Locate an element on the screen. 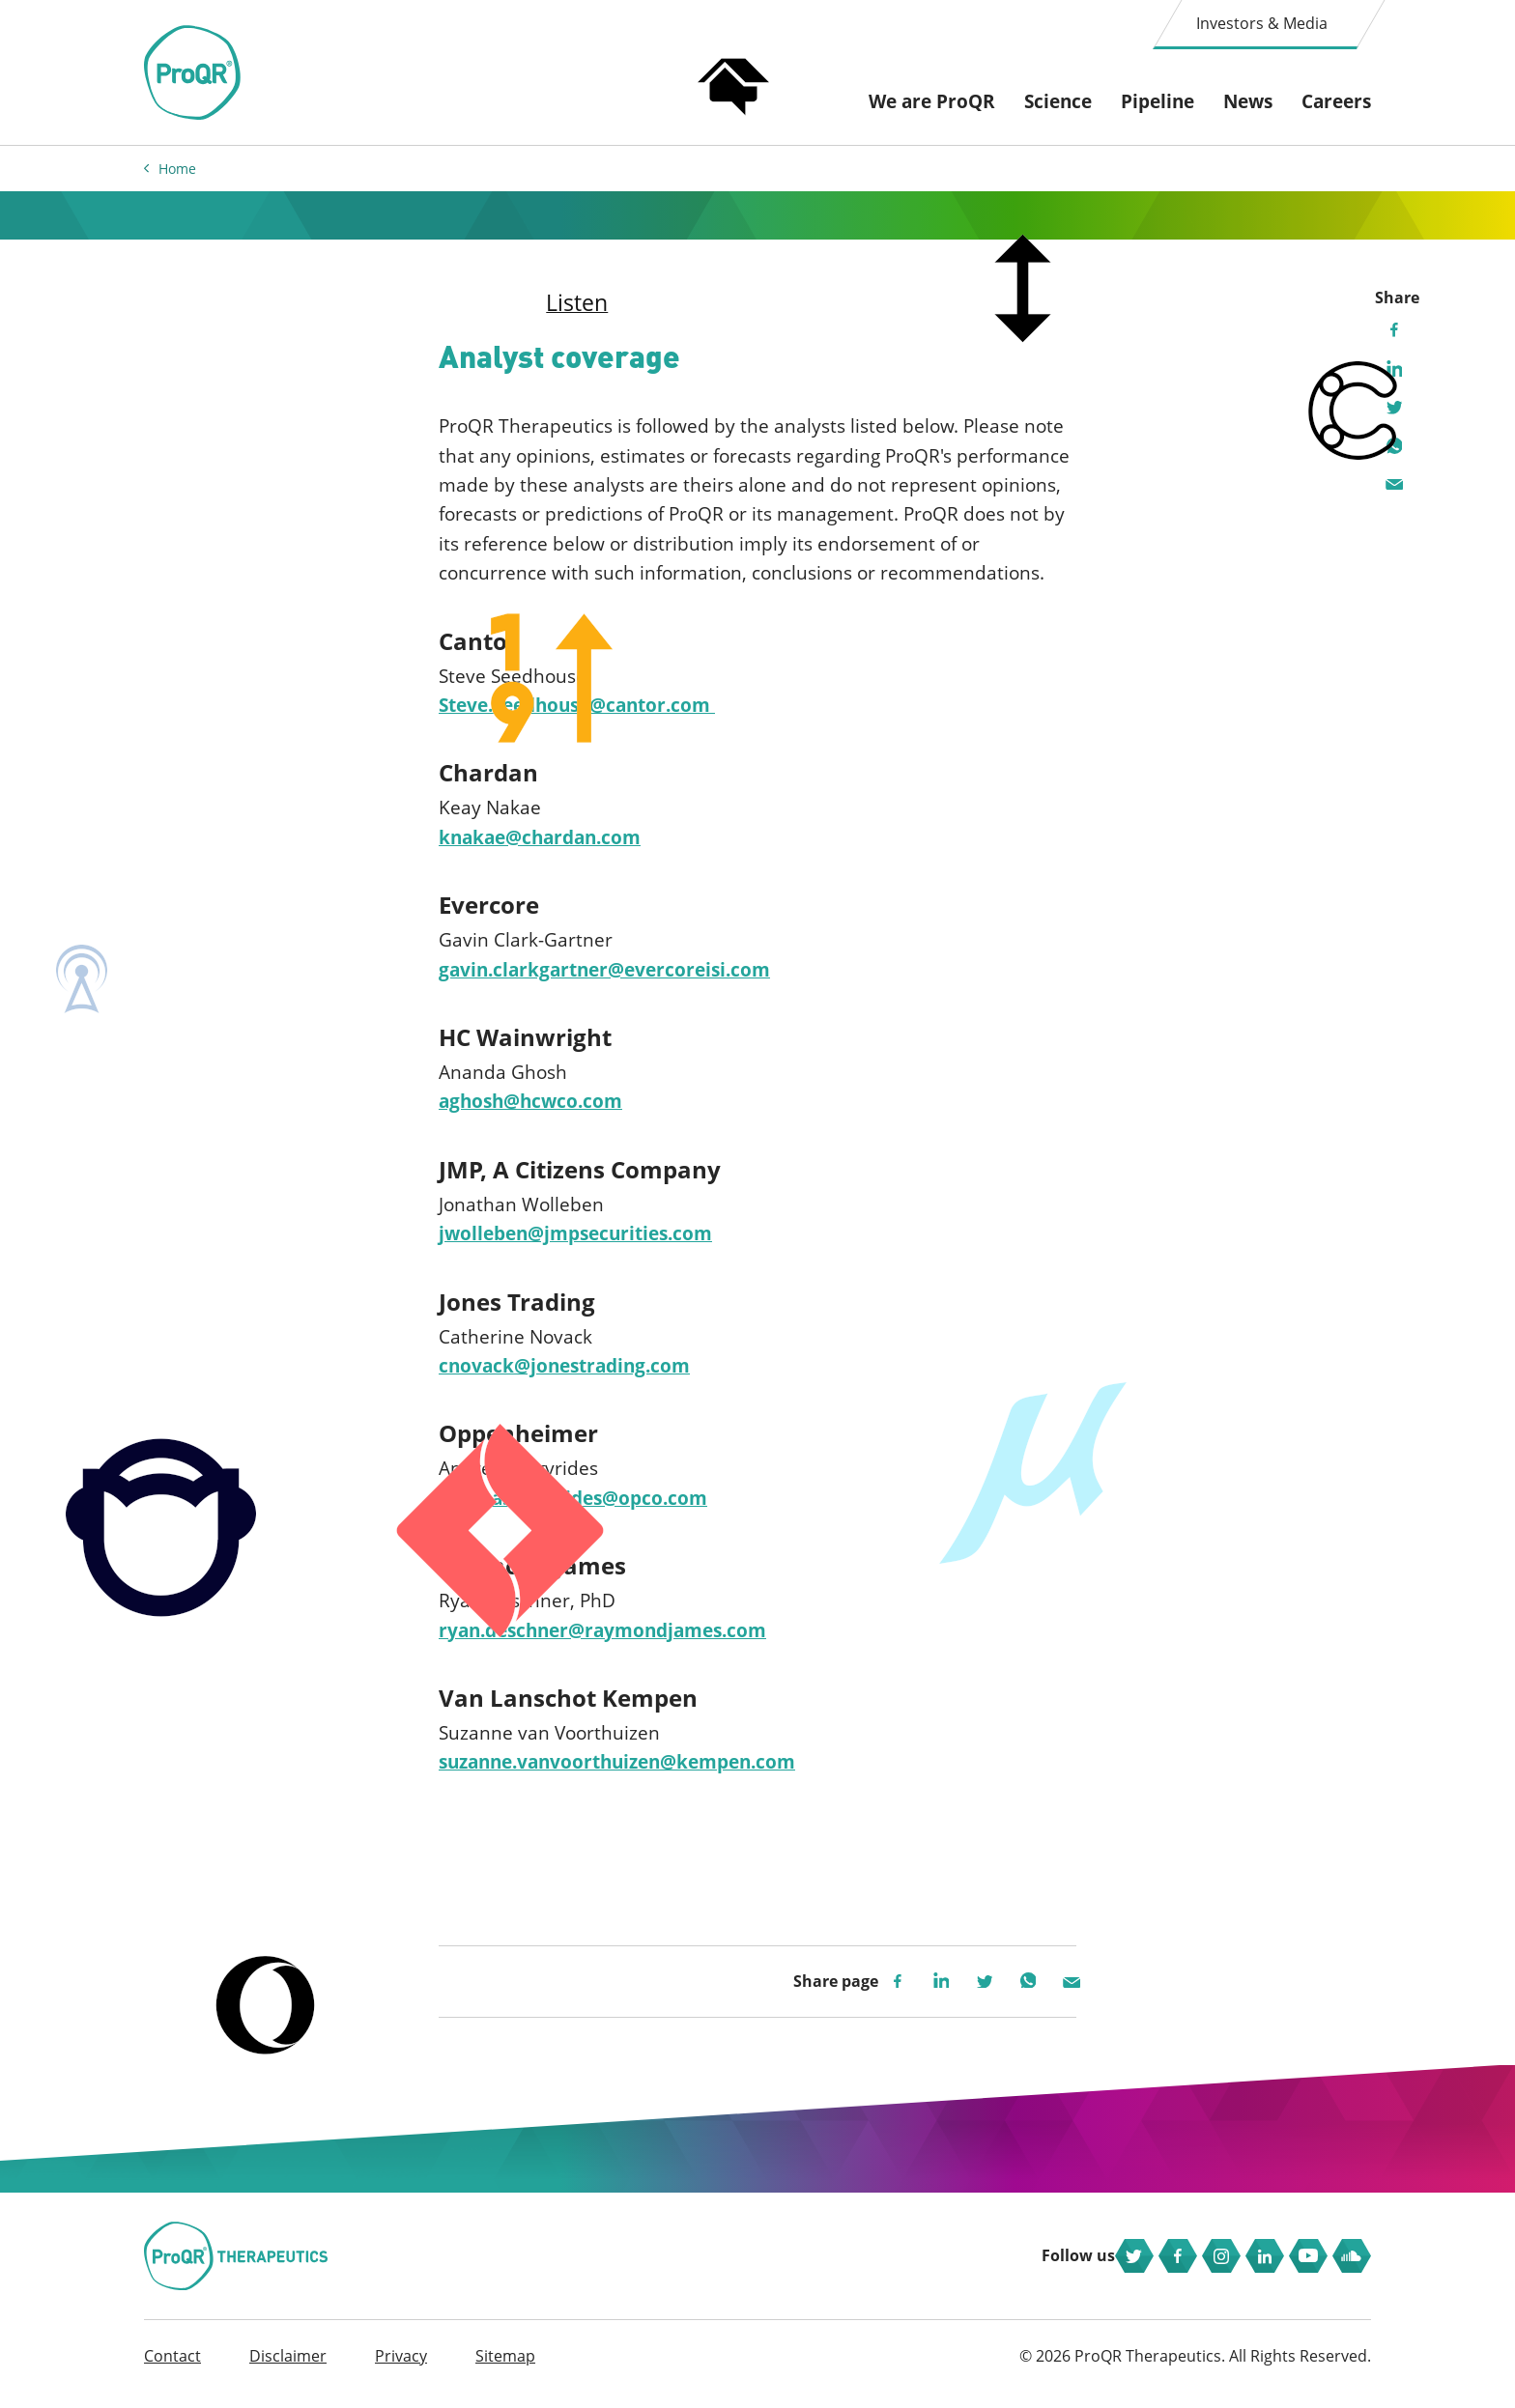 The image size is (1515, 2408). link to Contentful CMS platform is located at coordinates (1353, 411).